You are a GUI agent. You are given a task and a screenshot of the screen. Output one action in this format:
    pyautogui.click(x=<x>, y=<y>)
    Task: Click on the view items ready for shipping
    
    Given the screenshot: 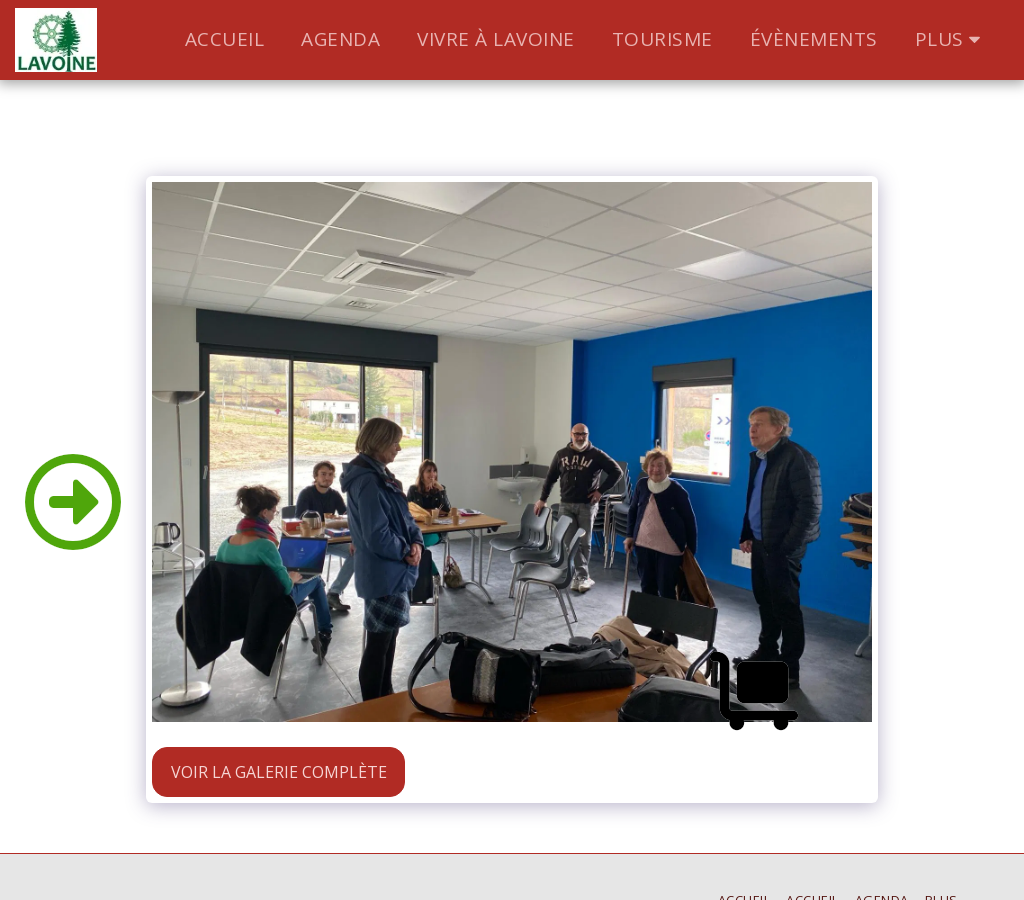 What is the action you would take?
    pyautogui.click(x=754, y=691)
    